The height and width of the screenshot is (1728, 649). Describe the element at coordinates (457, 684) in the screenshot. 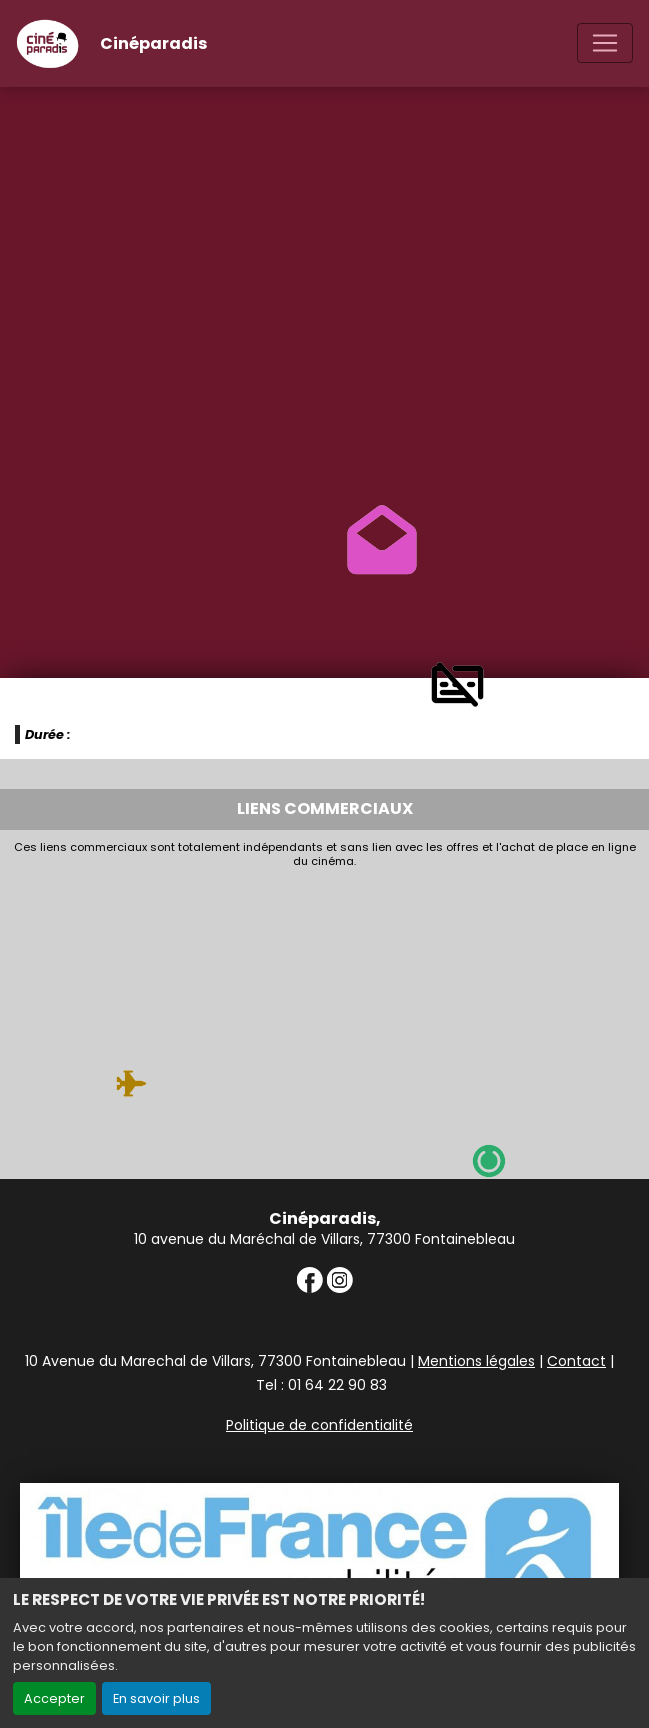

I see `disable subtitles or closed captions` at that location.